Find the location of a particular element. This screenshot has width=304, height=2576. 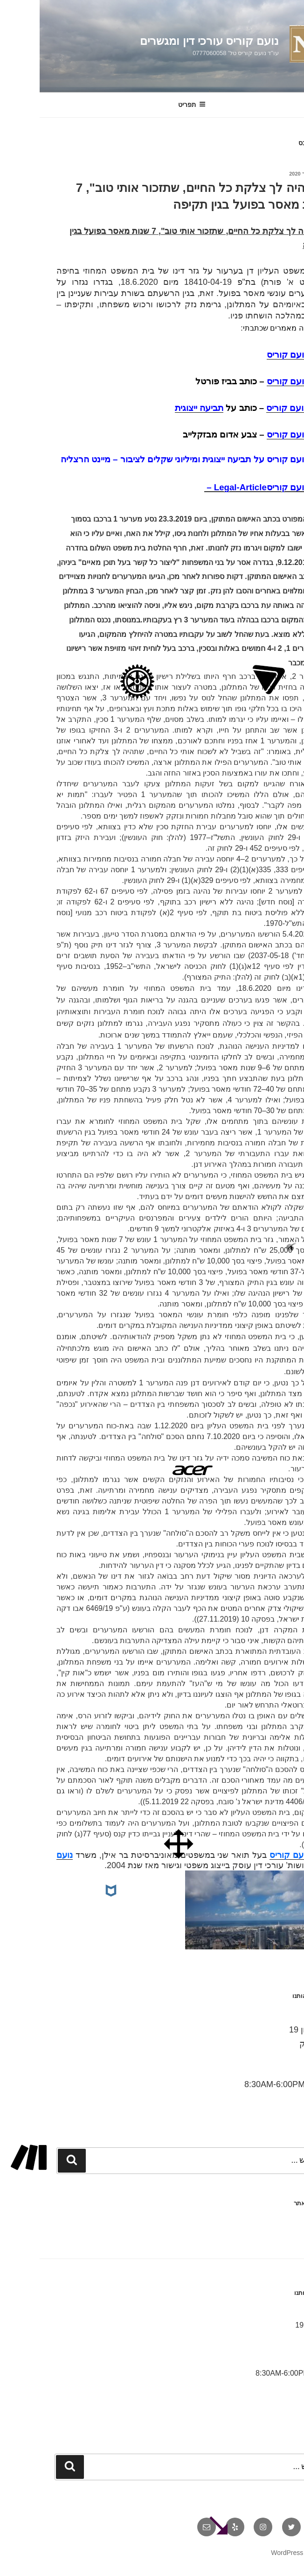

Rotary International organization logo is located at coordinates (137, 681).